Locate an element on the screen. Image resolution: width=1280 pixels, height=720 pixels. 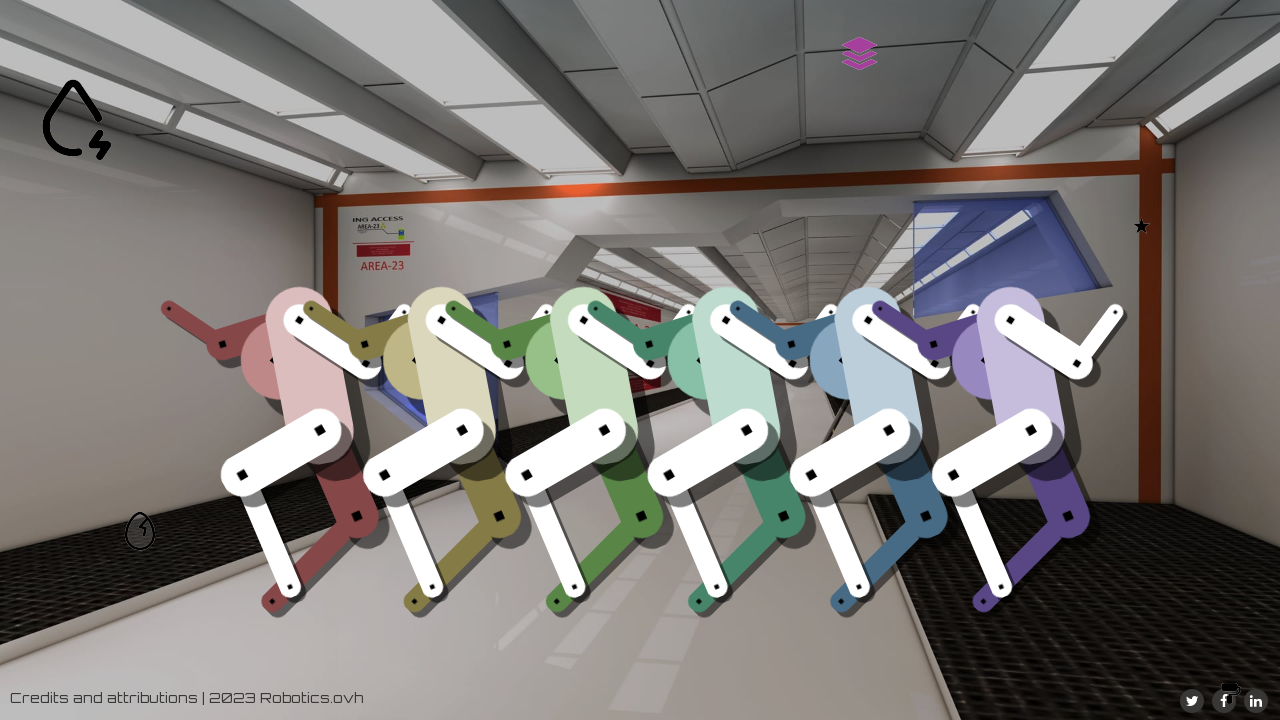
indicates a cracked or broken item is located at coordinates (140, 531).